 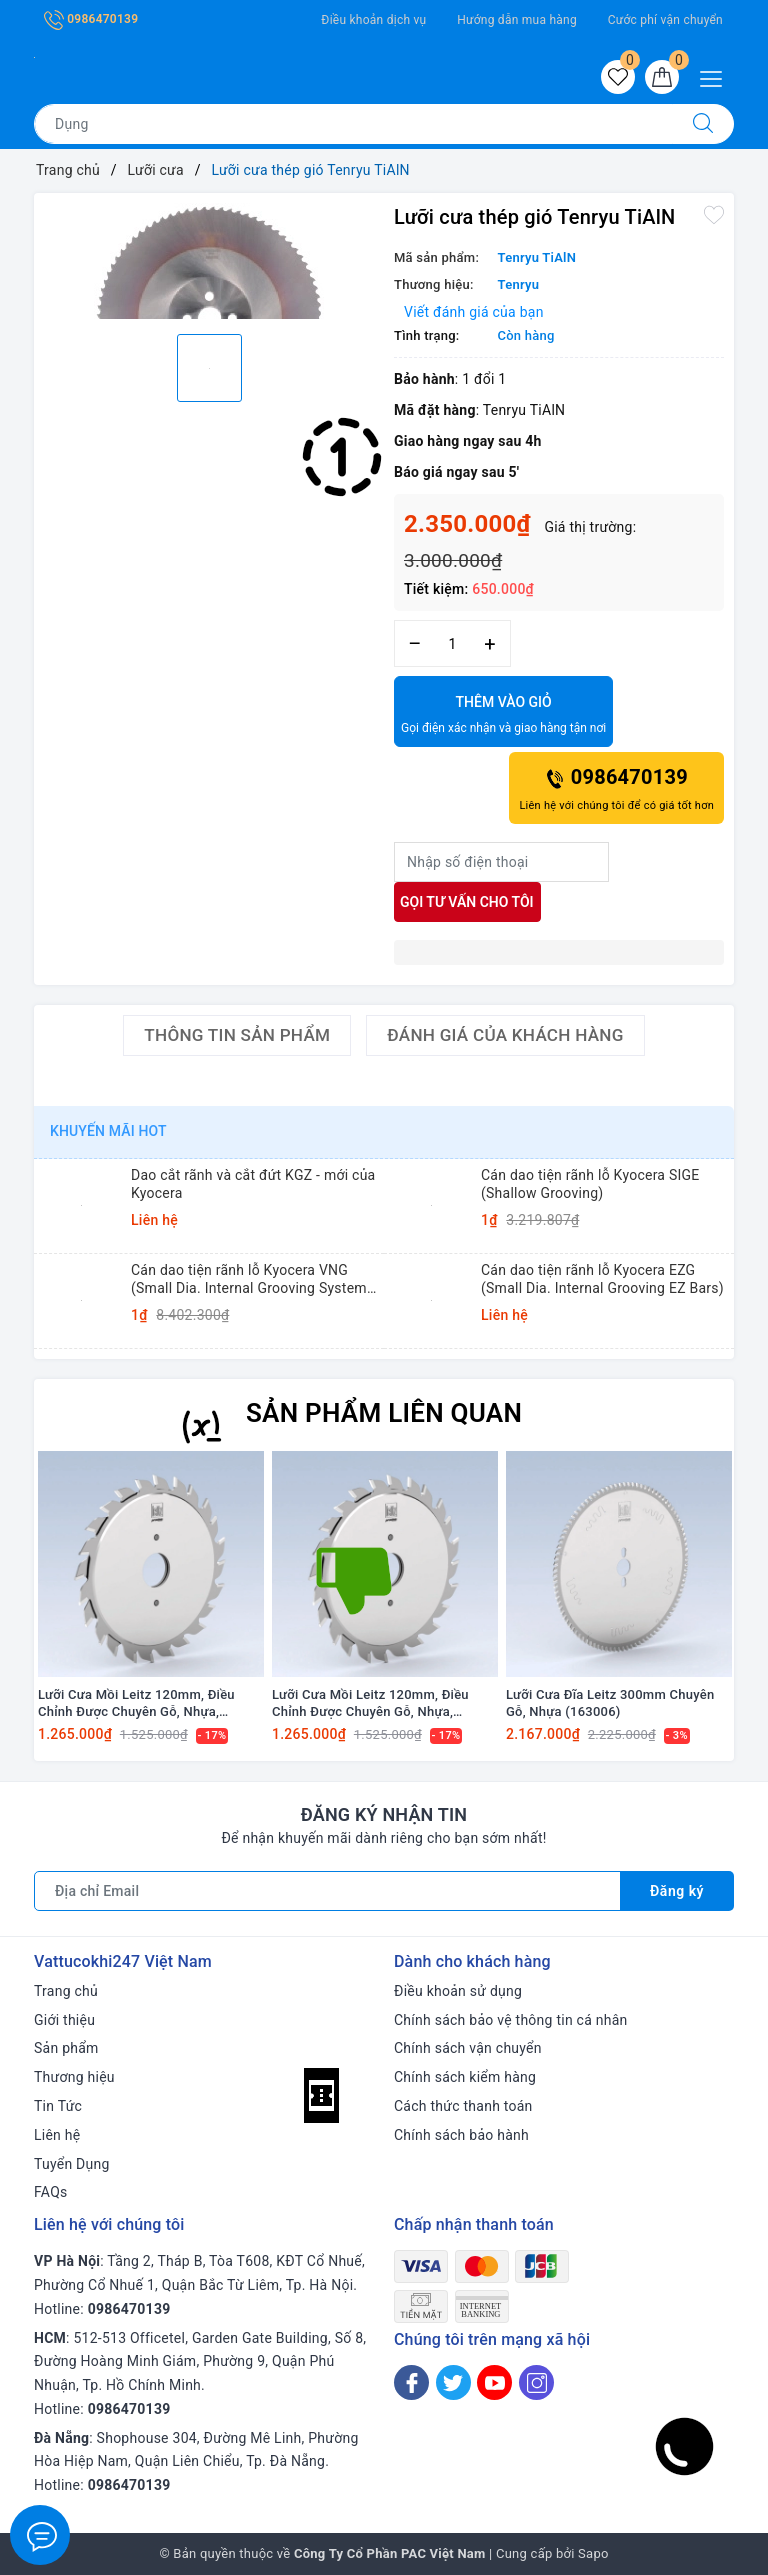 I want to click on book an appointment or reservation online, so click(x=321, y=2095).